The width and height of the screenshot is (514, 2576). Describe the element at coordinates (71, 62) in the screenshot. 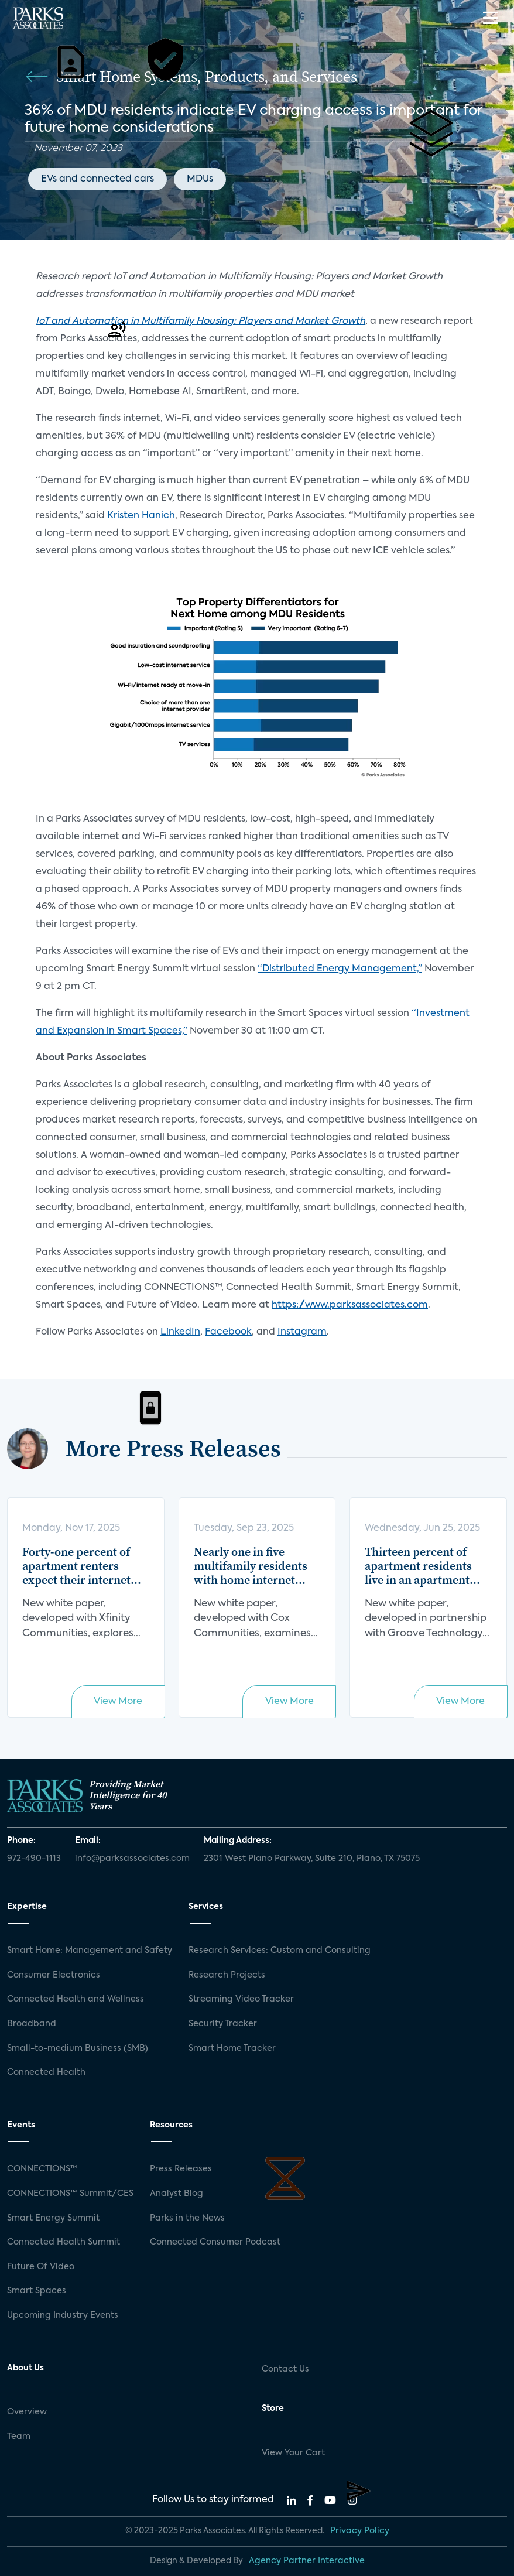

I see `view contact details` at that location.